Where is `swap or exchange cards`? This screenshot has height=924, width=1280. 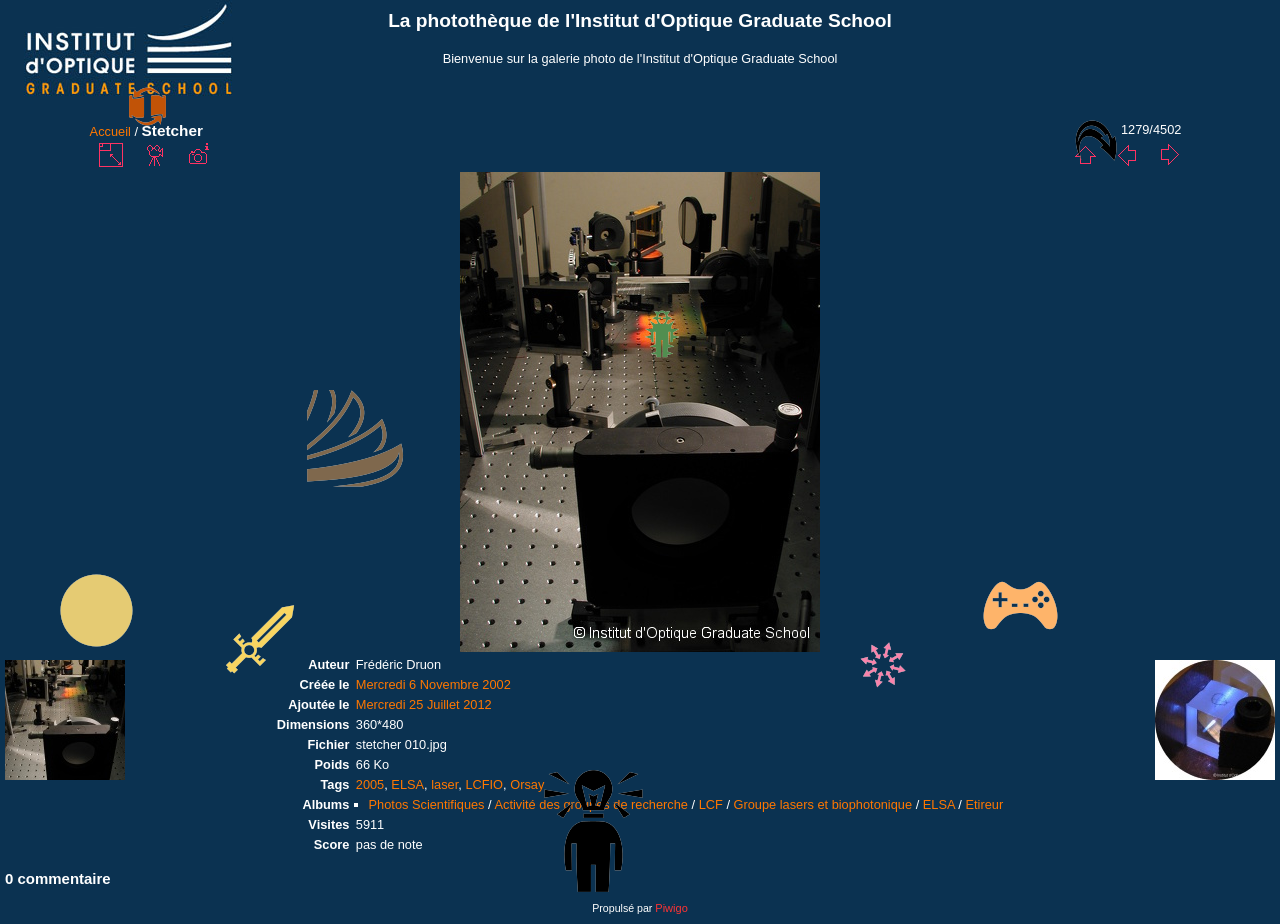
swap or exchange cards is located at coordinates (147, 106).